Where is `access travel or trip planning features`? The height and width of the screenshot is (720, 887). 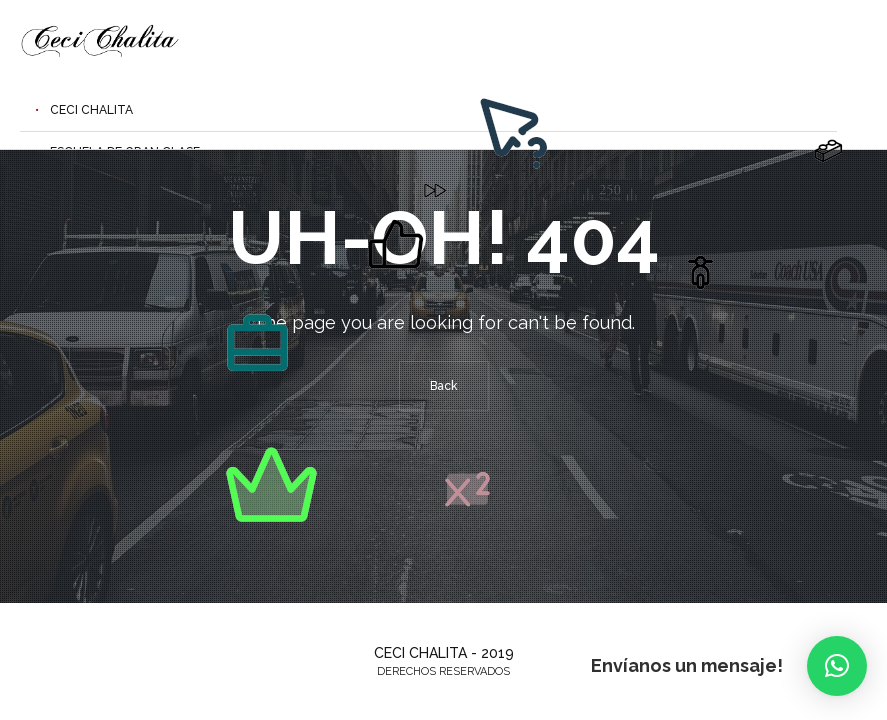 access travel or trip planning features is located at coordinates (257, 346).